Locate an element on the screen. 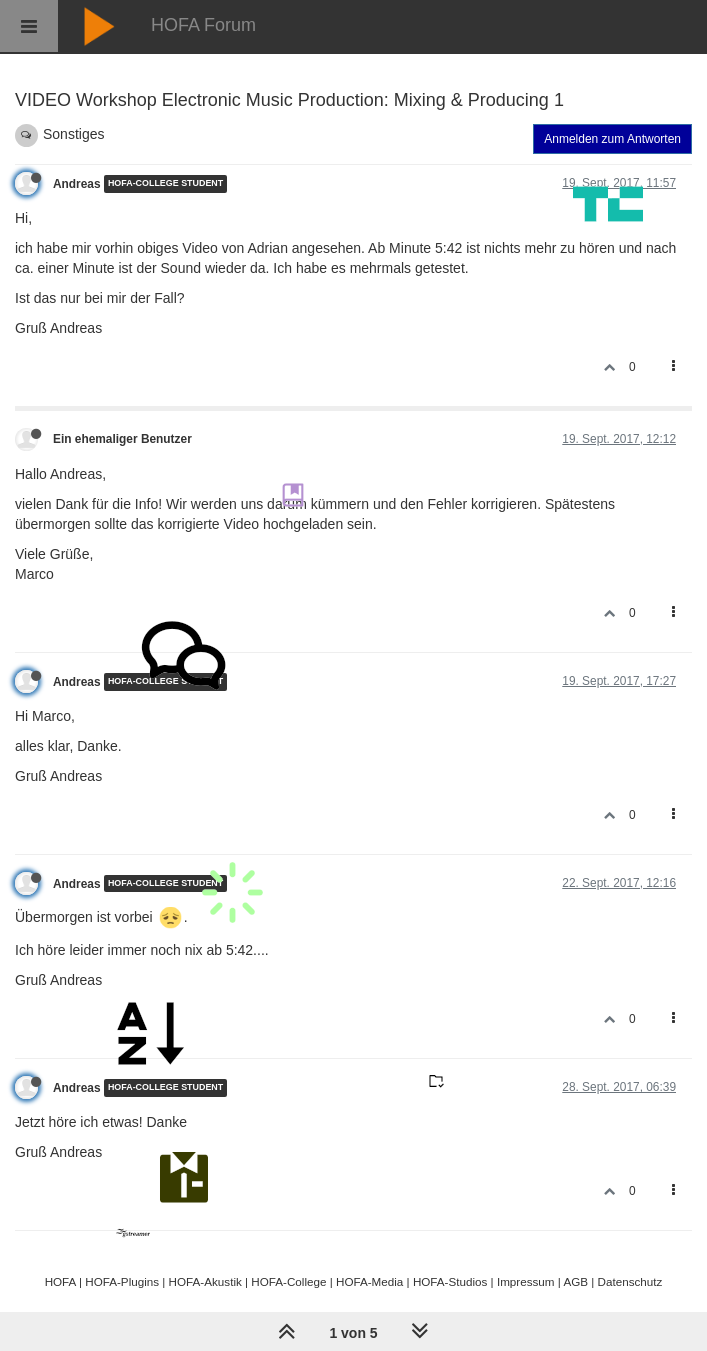  loading content in progress is located at coordinates (232, 892).